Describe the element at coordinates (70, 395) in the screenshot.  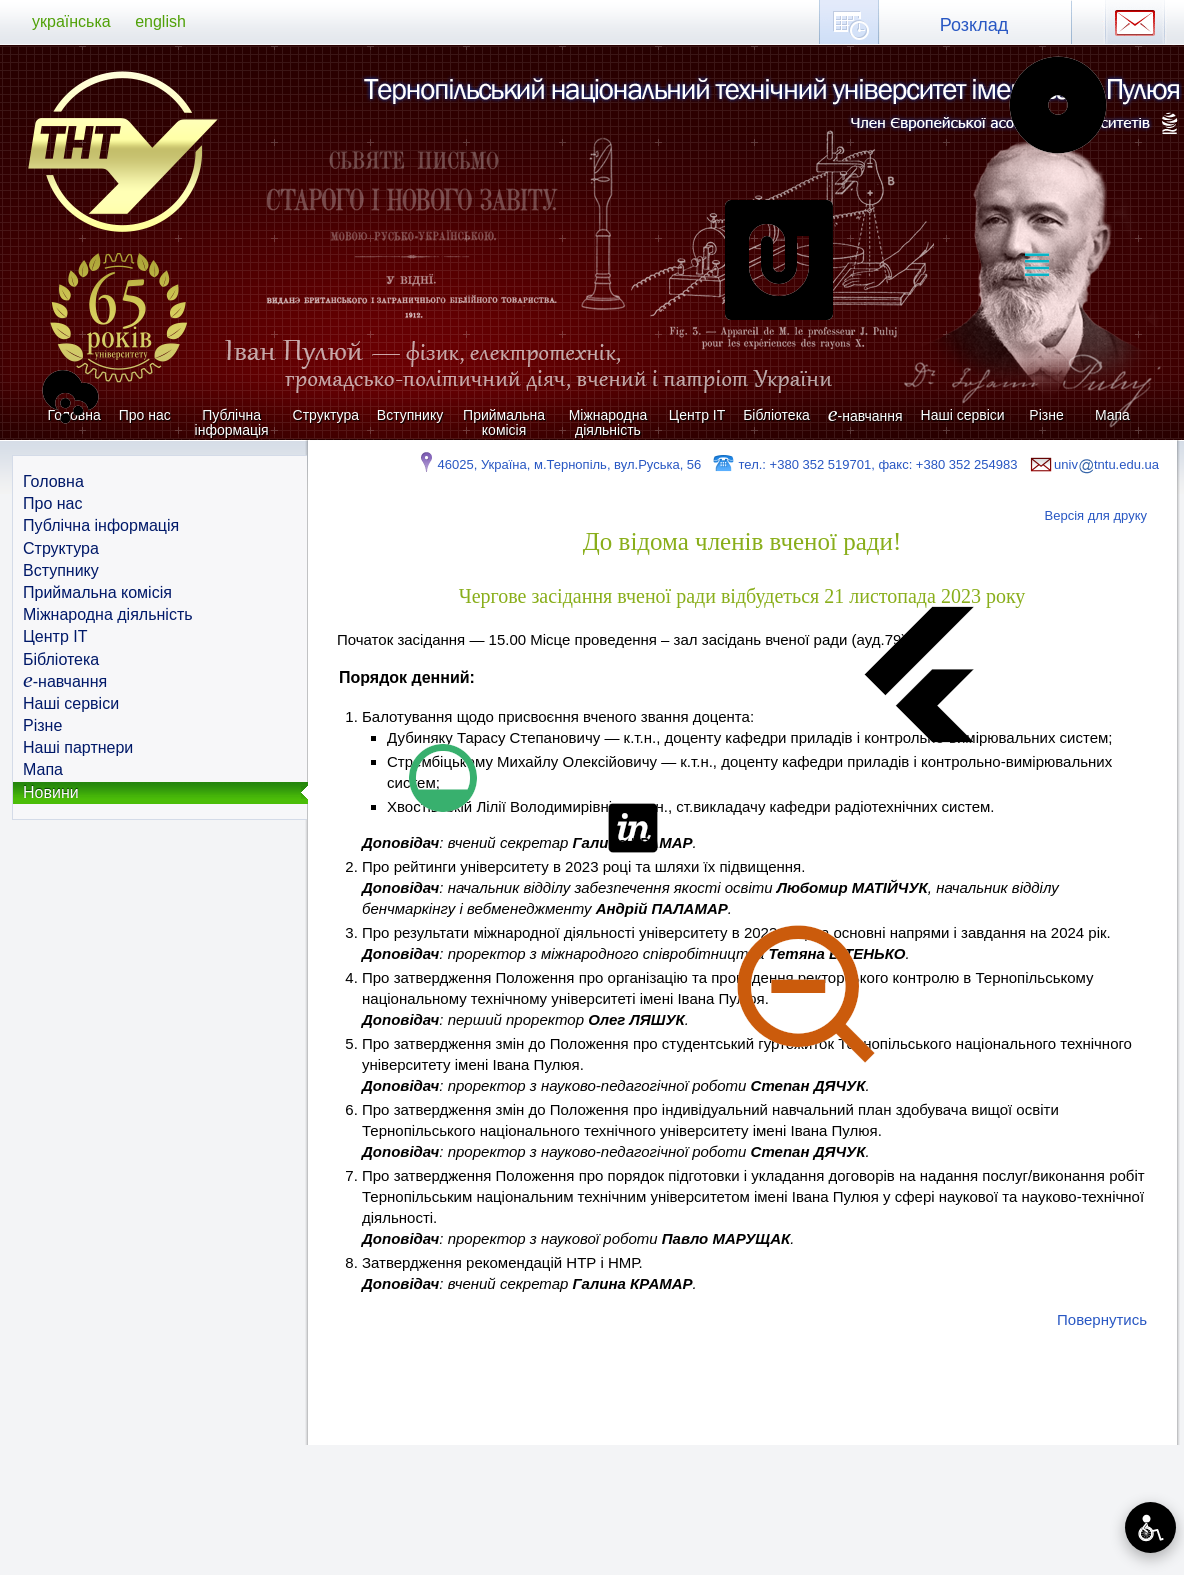
I see `indicates hail weather conditions` at that location.